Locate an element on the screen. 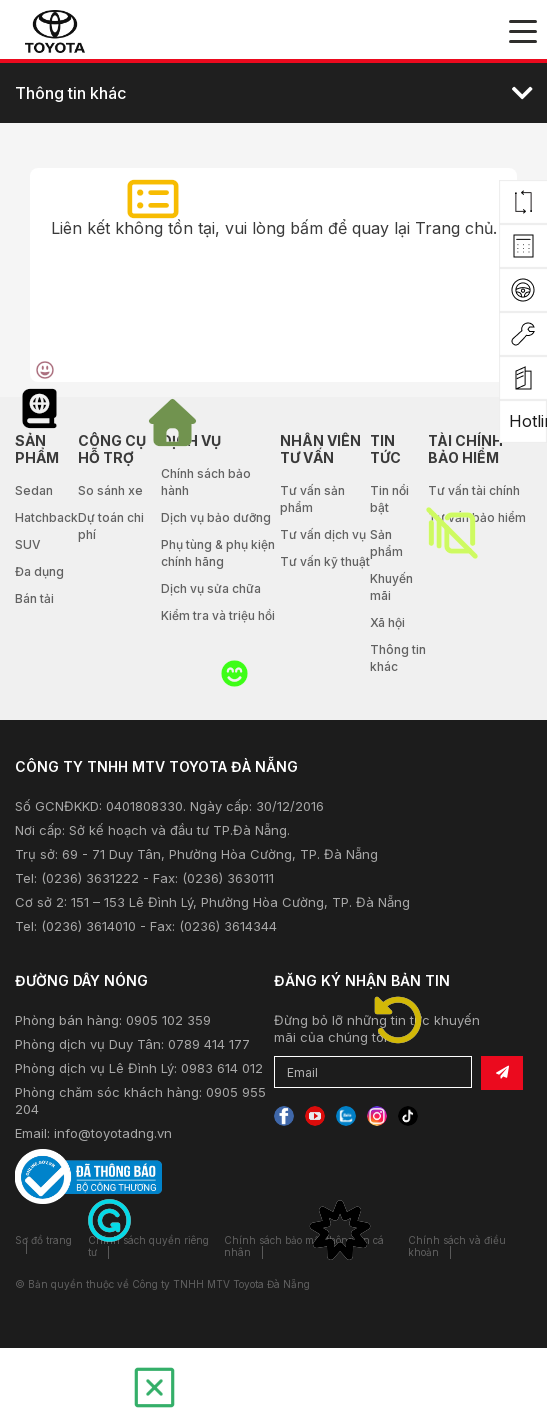 The image size is (547, 1423). open Grammarly writing assistant is located at coordinates (109, 1220).